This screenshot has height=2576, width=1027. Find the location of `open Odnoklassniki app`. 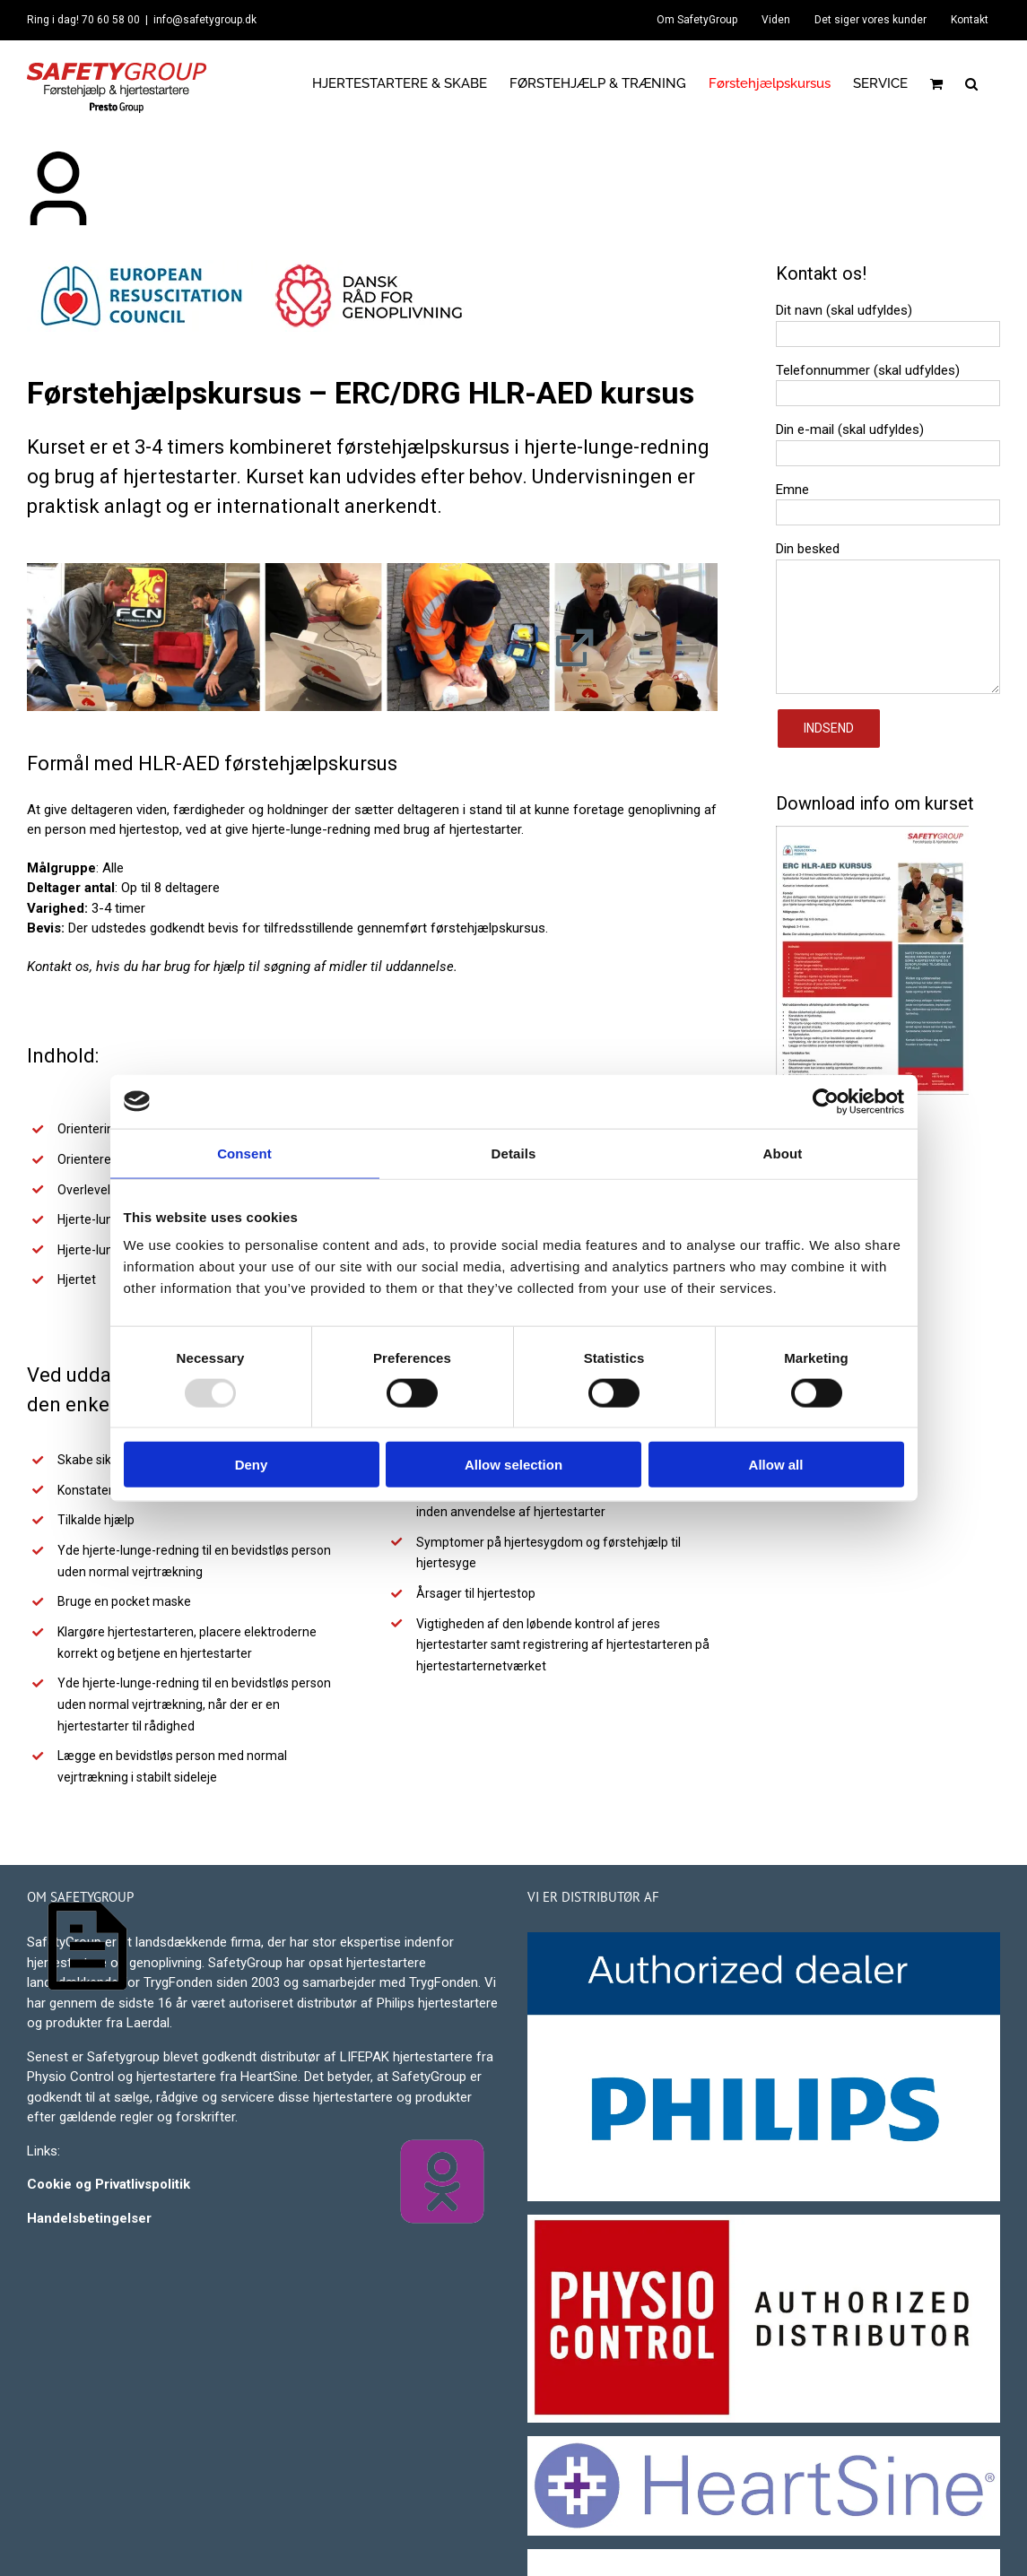

open Odnoklassniki app is located at coordinates (442, 2181).